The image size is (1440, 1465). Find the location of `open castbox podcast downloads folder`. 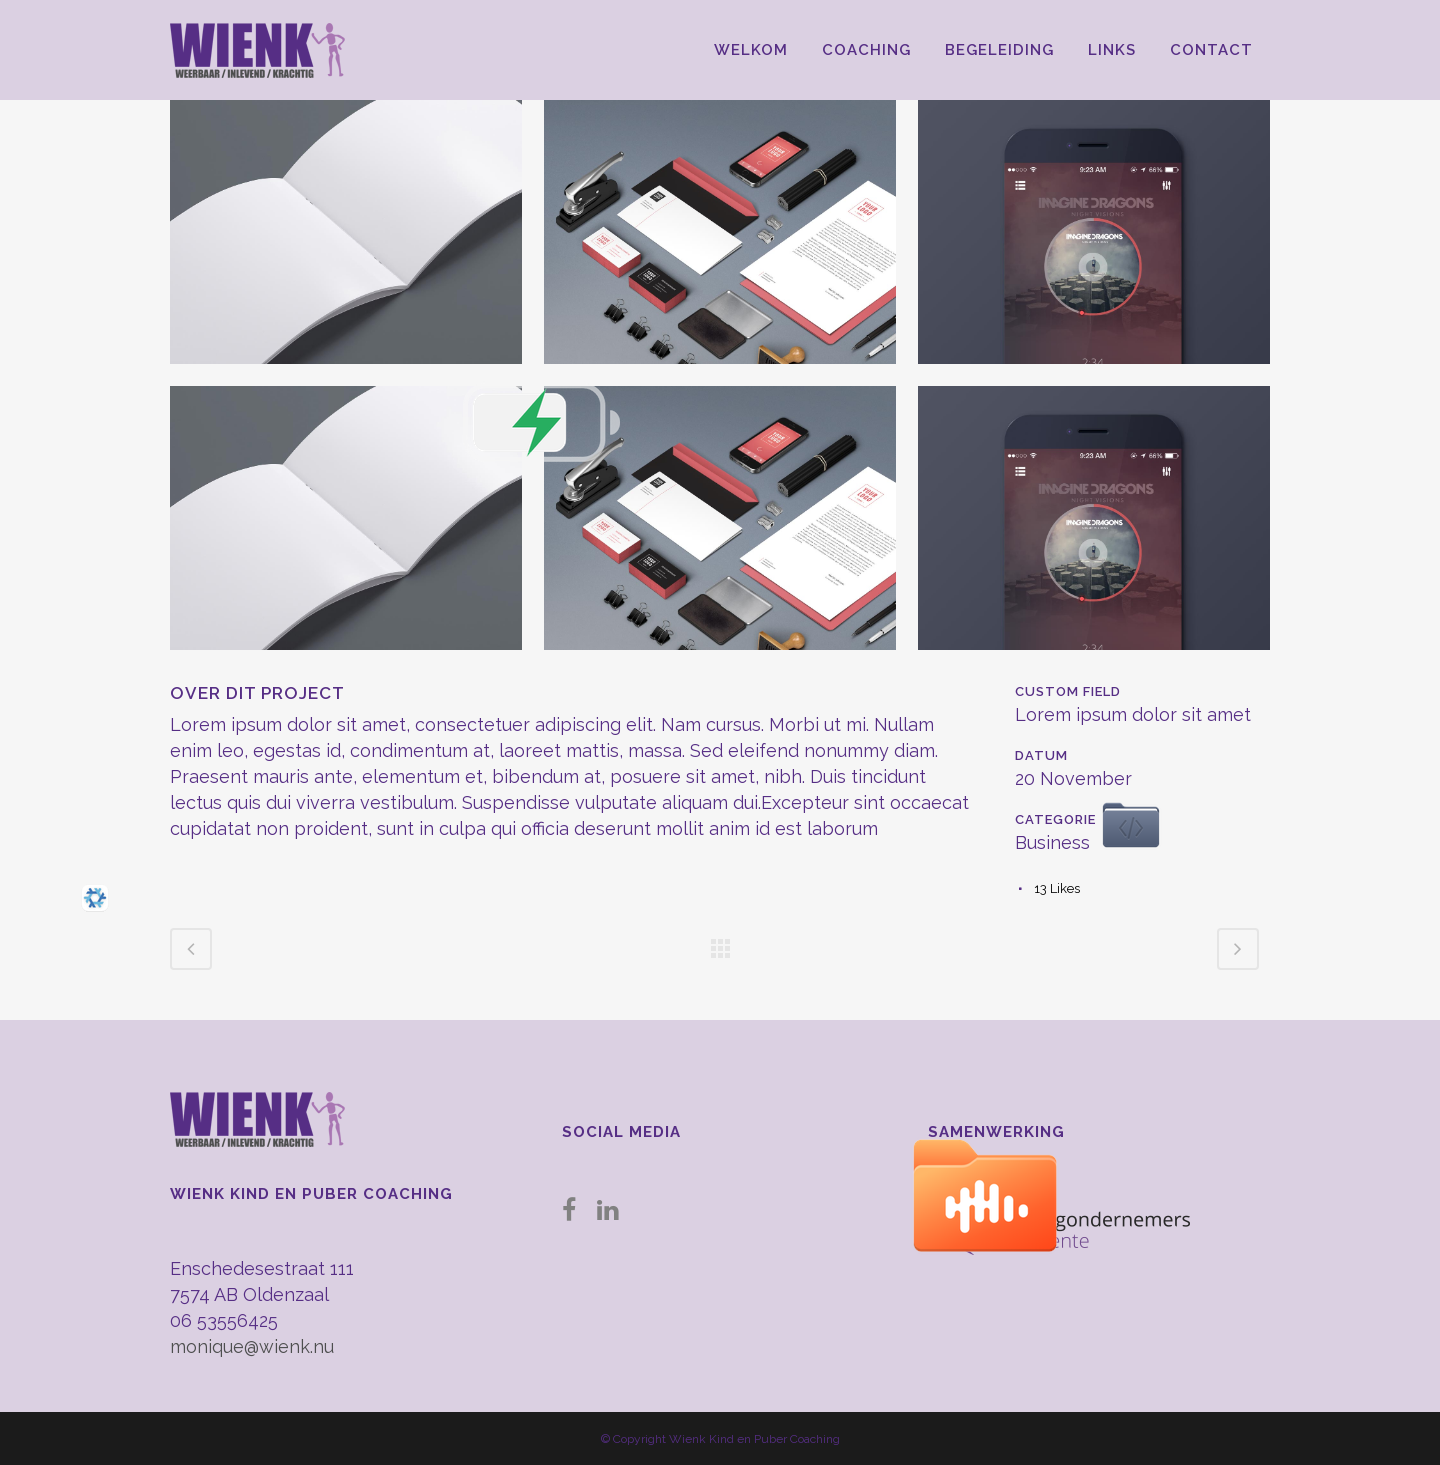

open castbox podcast downloads folder is located at coordinates (984, 1199).